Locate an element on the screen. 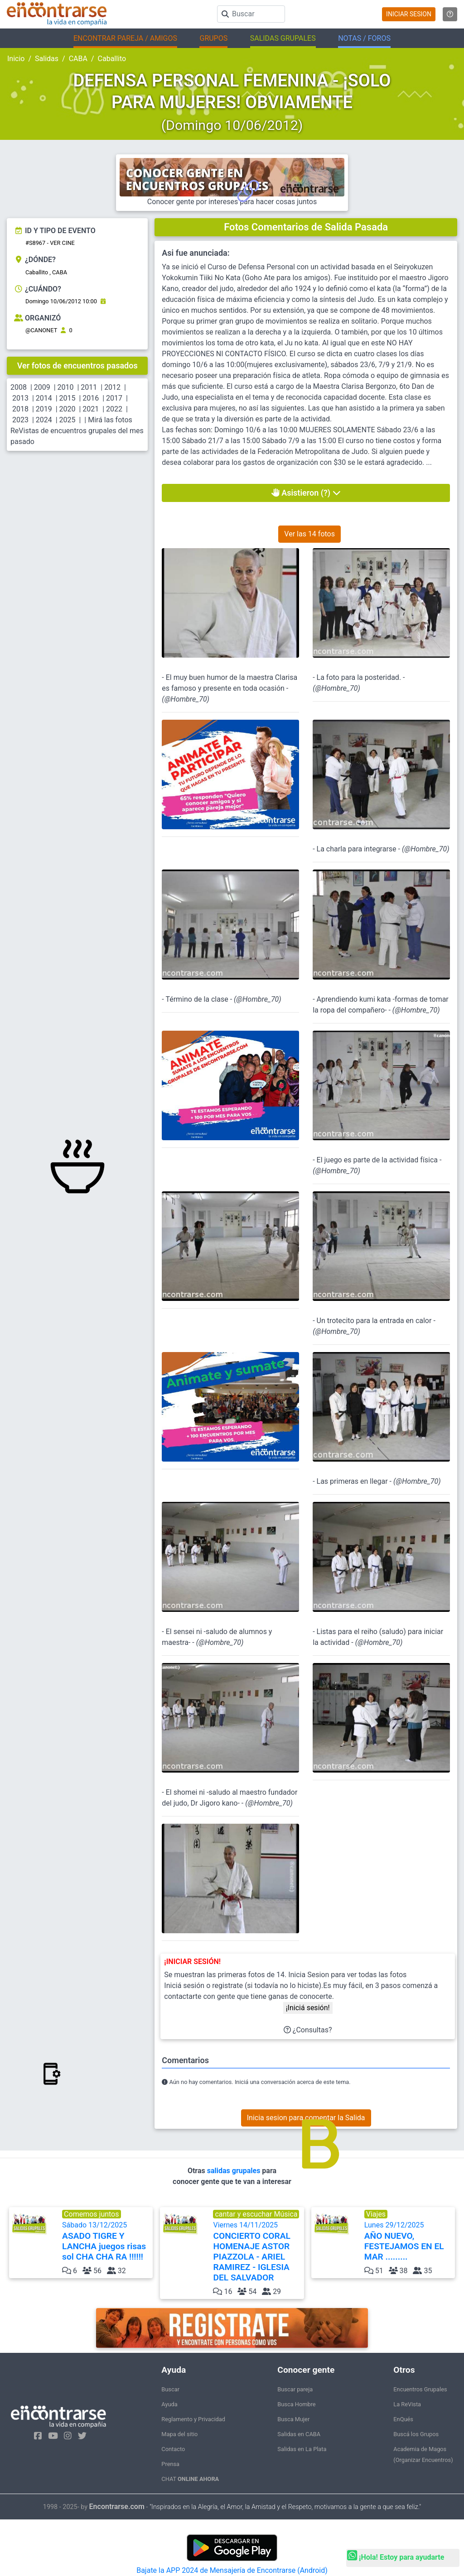  apply bold formatting to selected text is located at coordinates (320, 2144).